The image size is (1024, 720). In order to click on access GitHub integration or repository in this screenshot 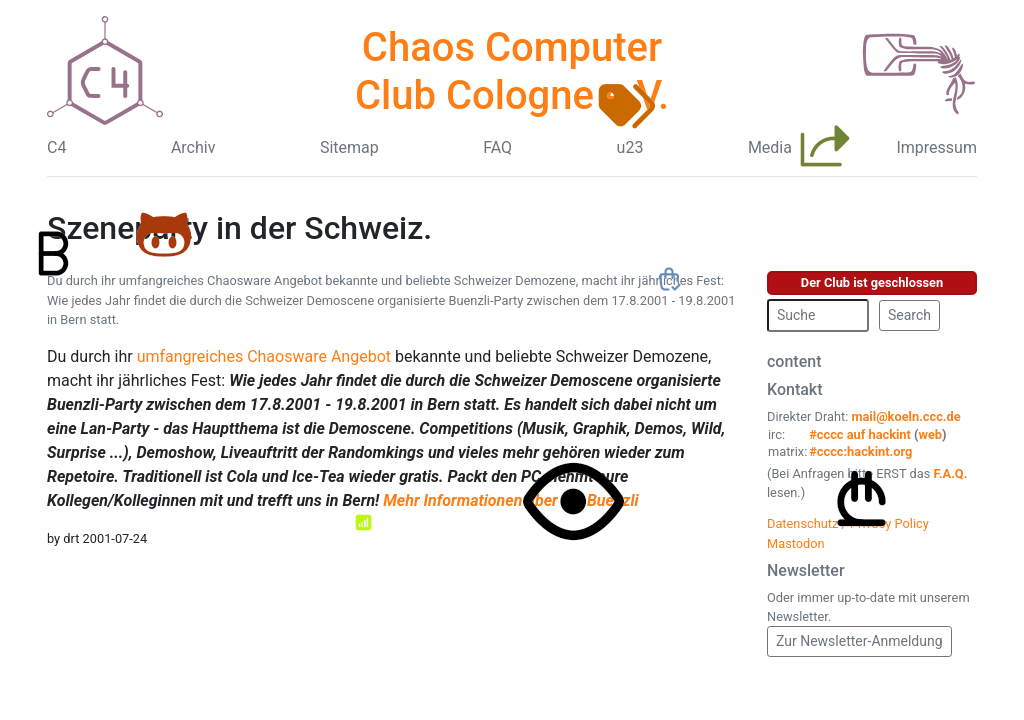, I will do `click(164, 233)`.